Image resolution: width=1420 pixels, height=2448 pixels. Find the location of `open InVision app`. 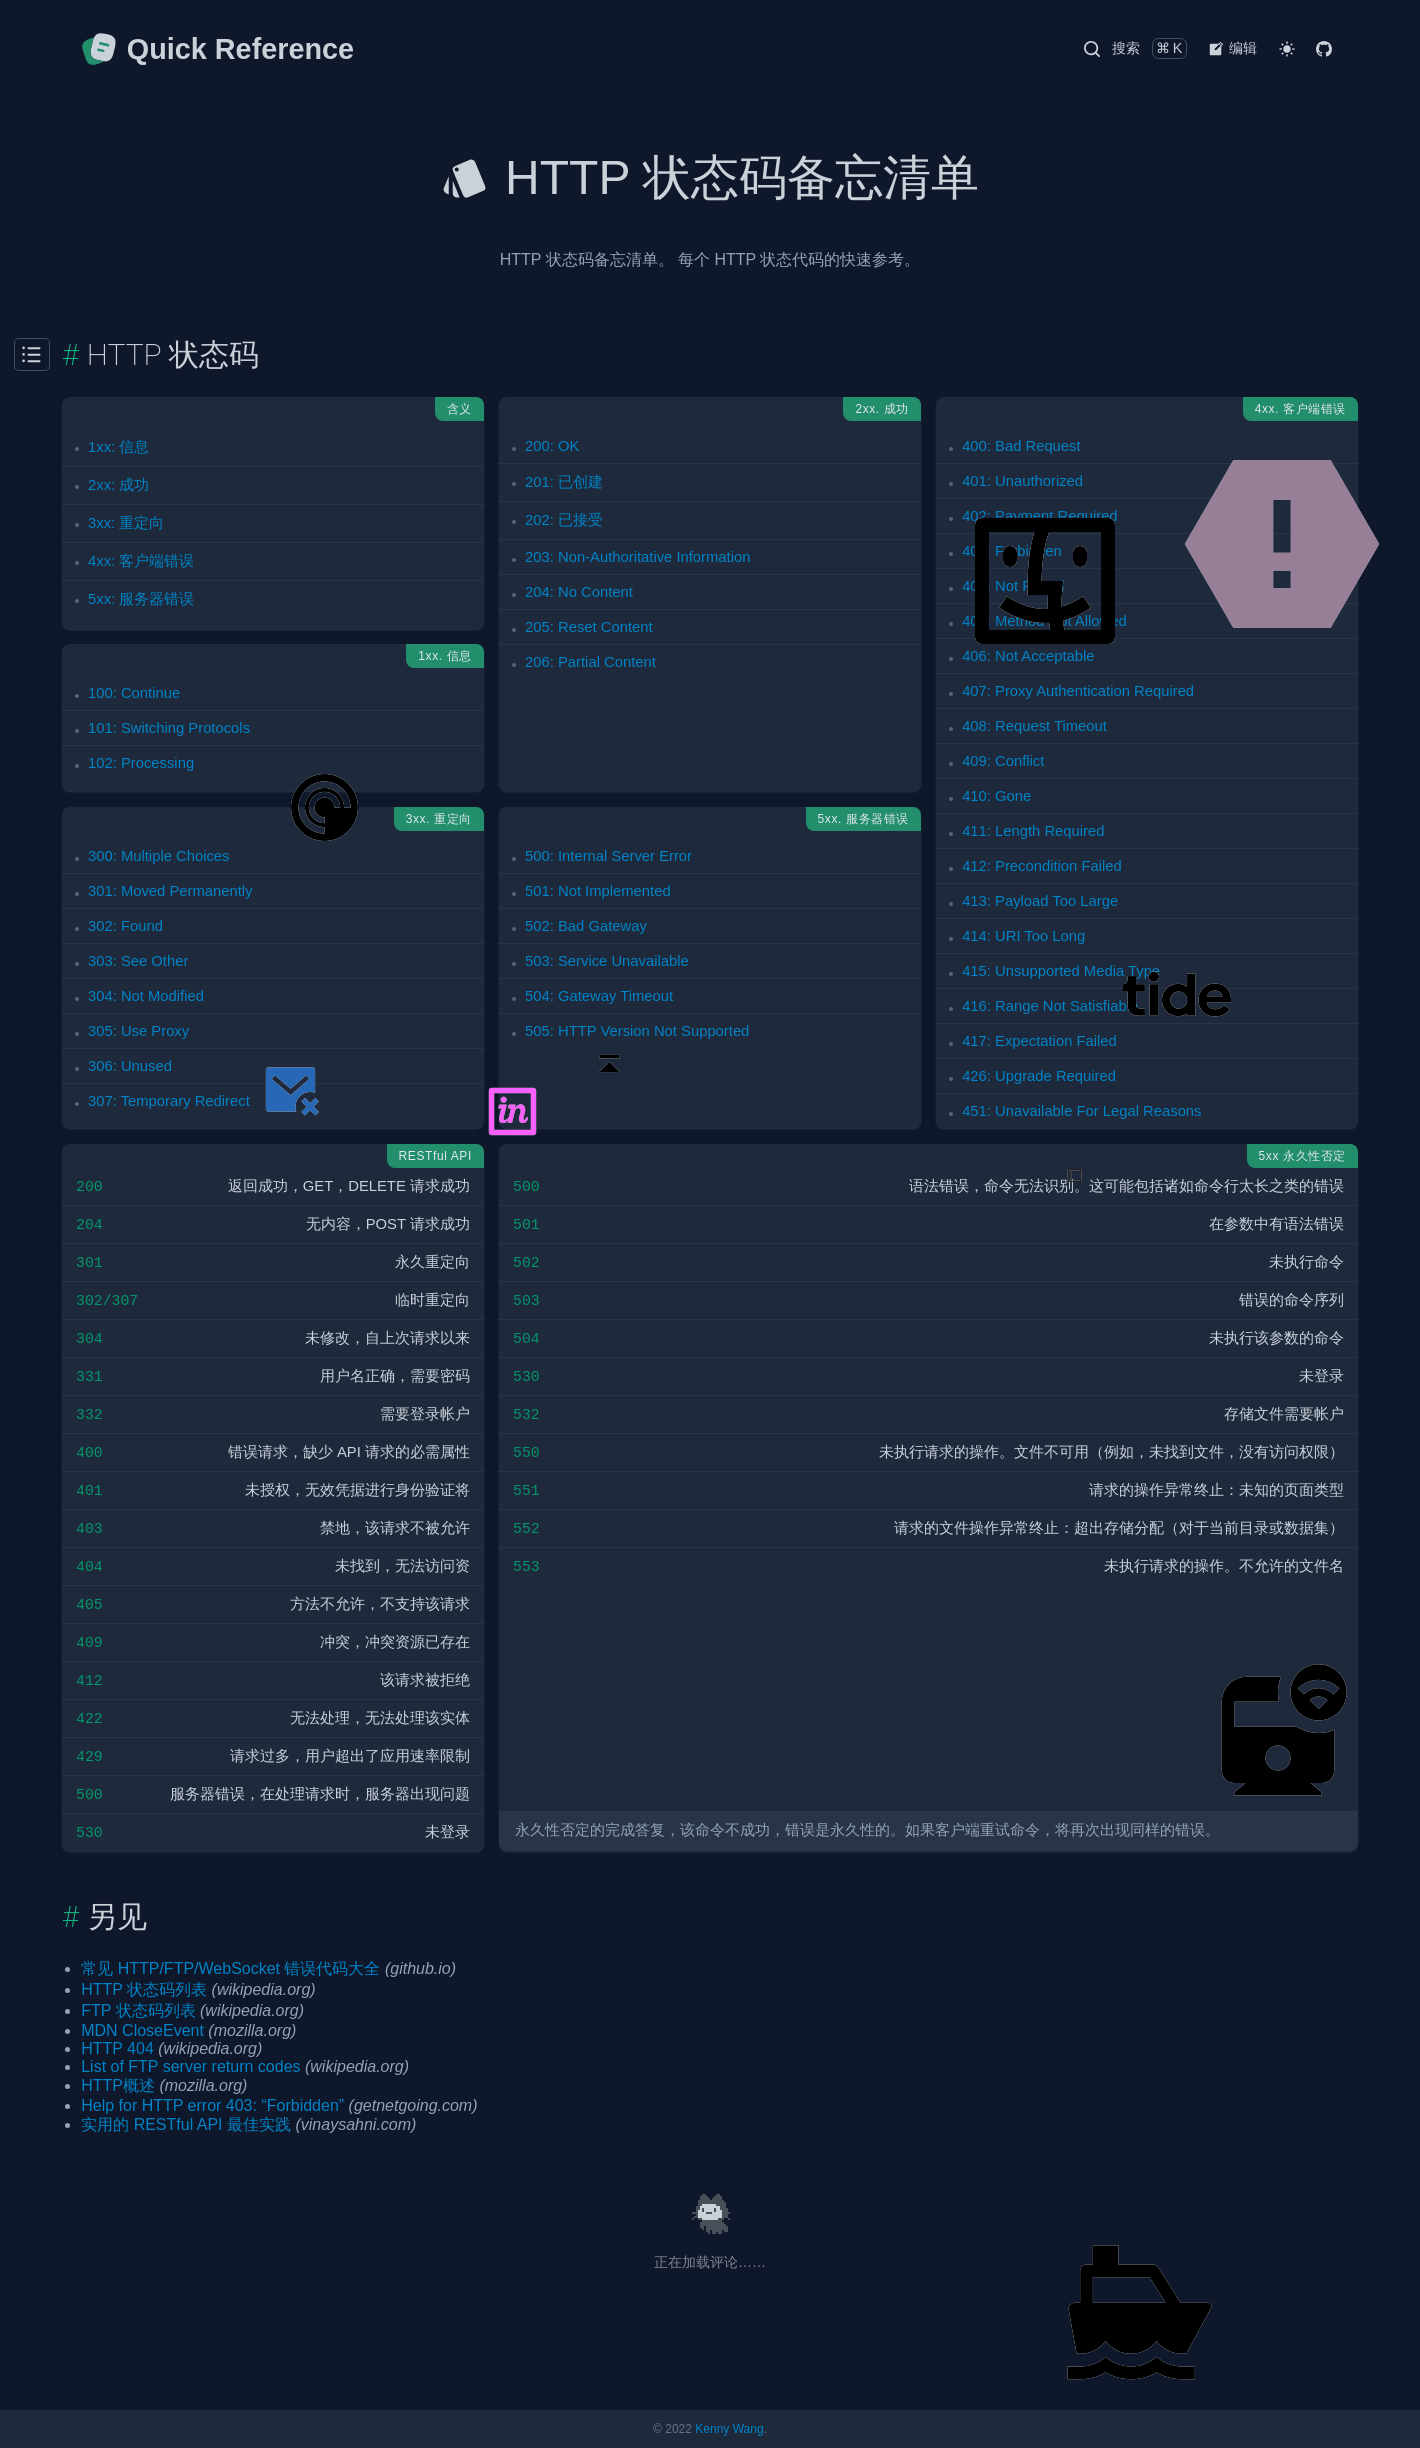

open InVision app is located at coordinates (512, 1111).